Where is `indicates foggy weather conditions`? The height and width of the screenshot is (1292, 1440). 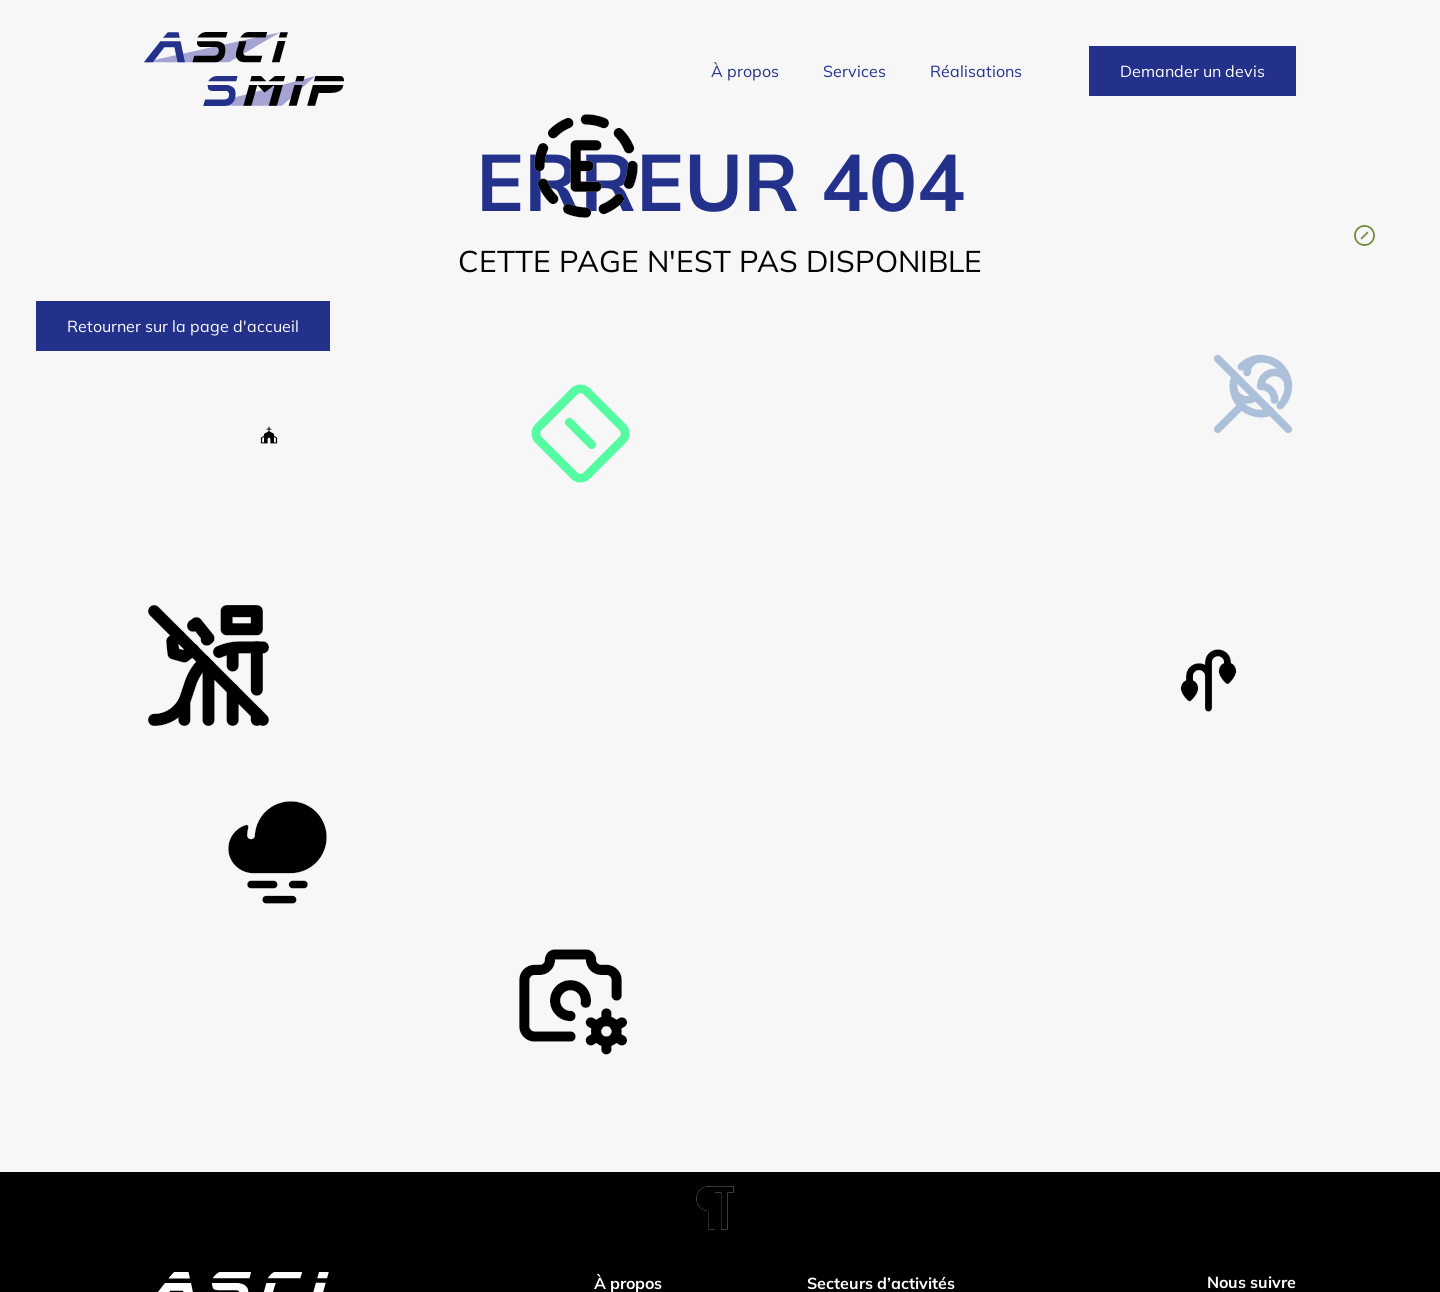 indicates foggy weather conditions is located at coordinates (277, 850).